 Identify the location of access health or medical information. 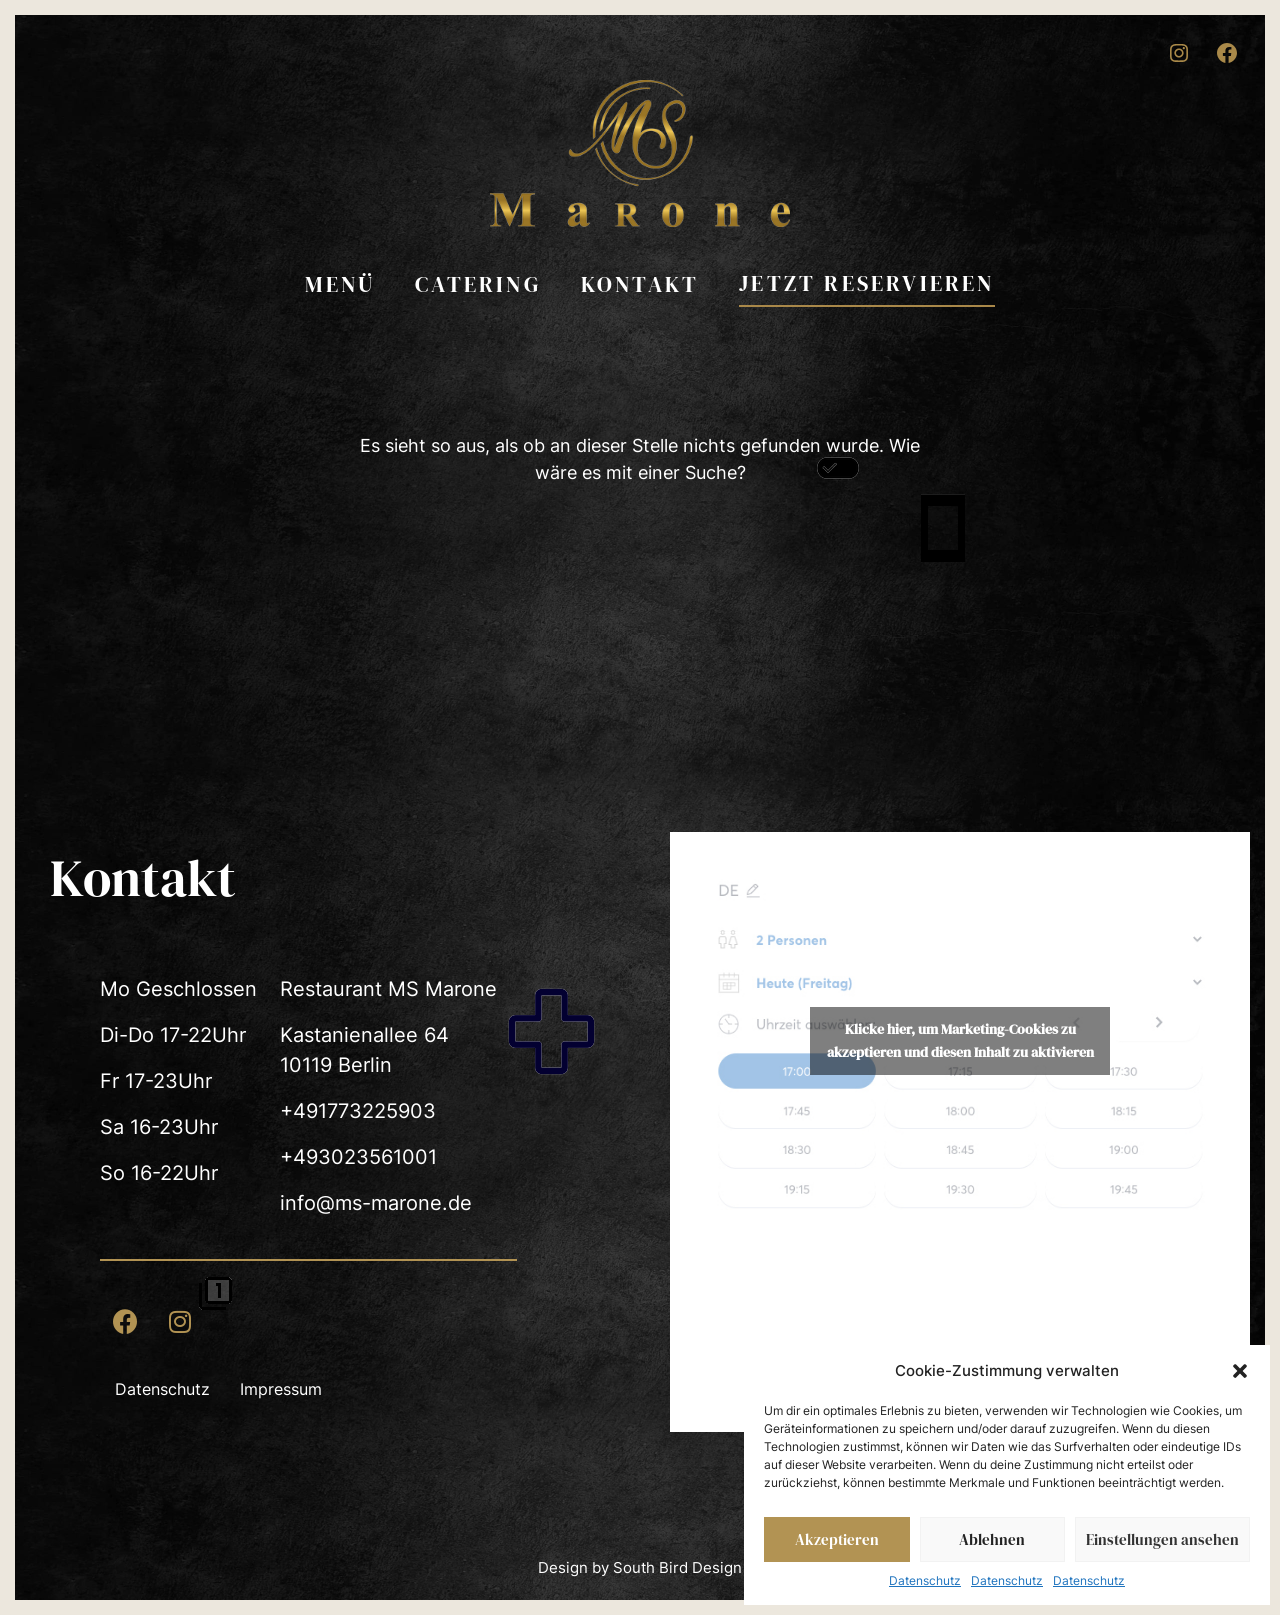
(551, 1031).